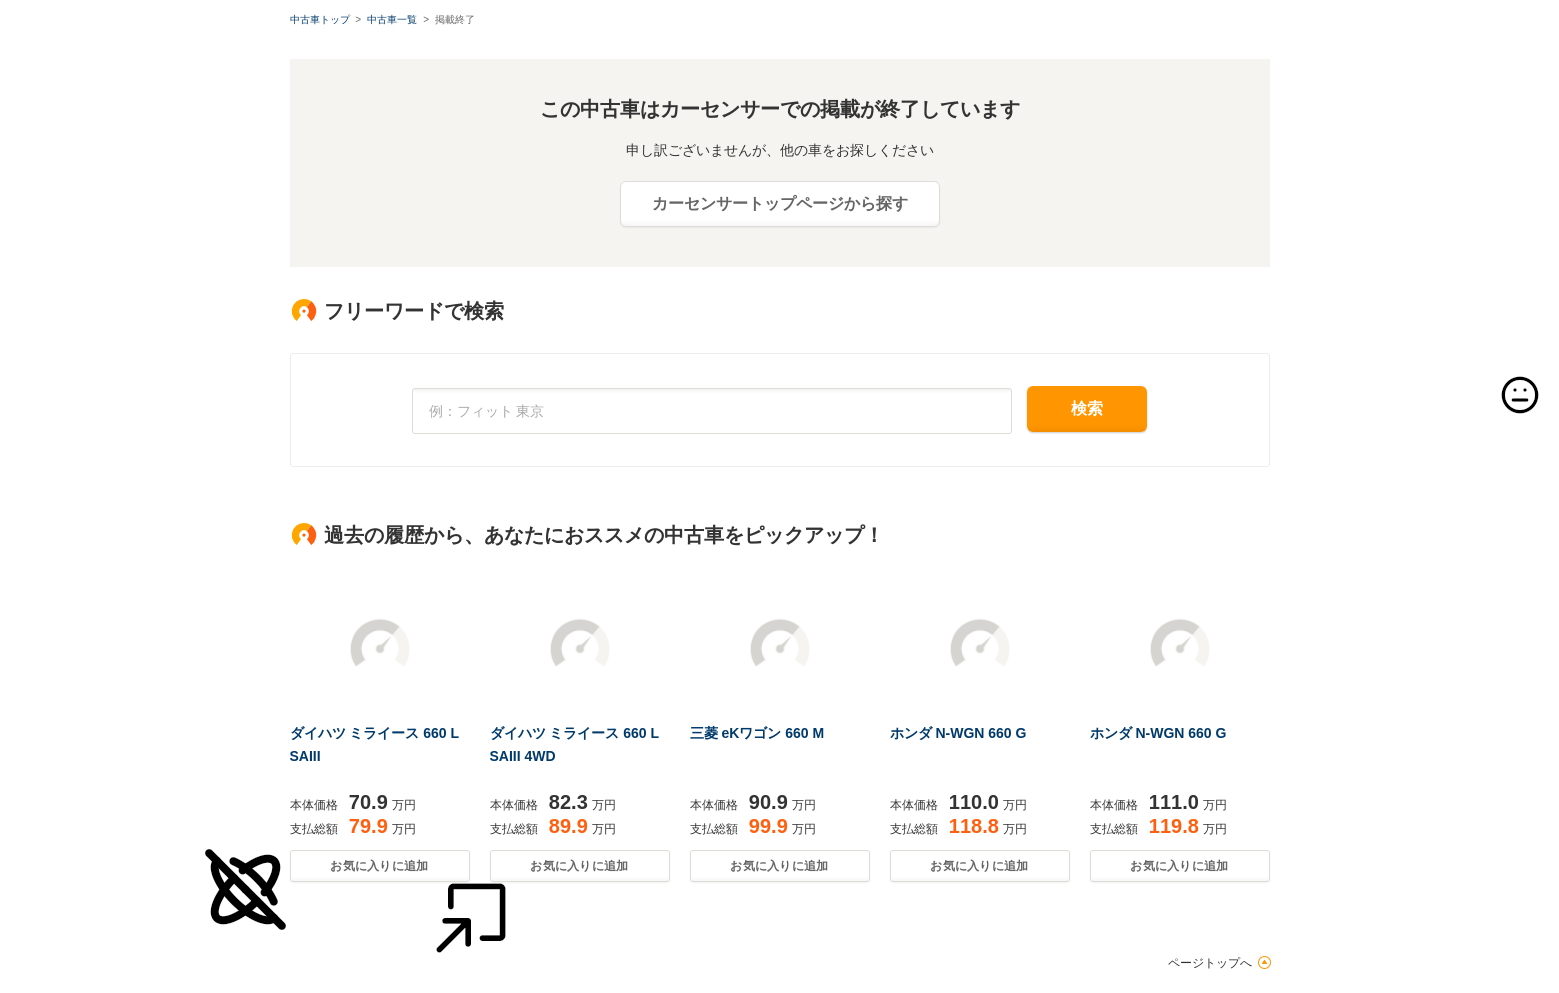  I want to click on rate your experience as neutral, so click(1520, 395).